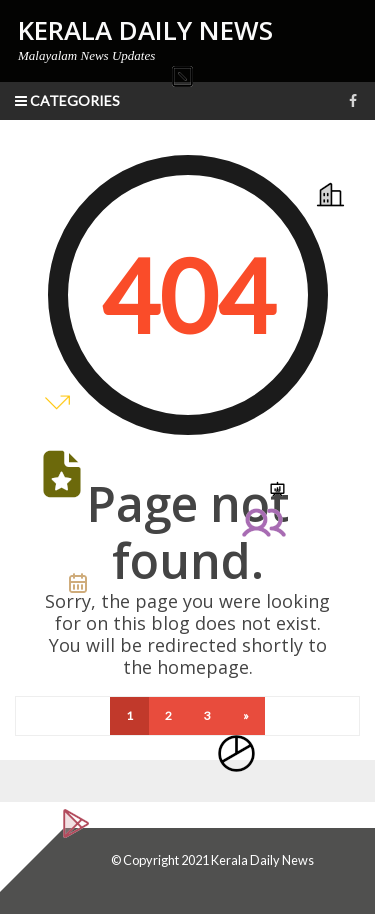  I want to click on view monthly calendar, so click(78, 583).